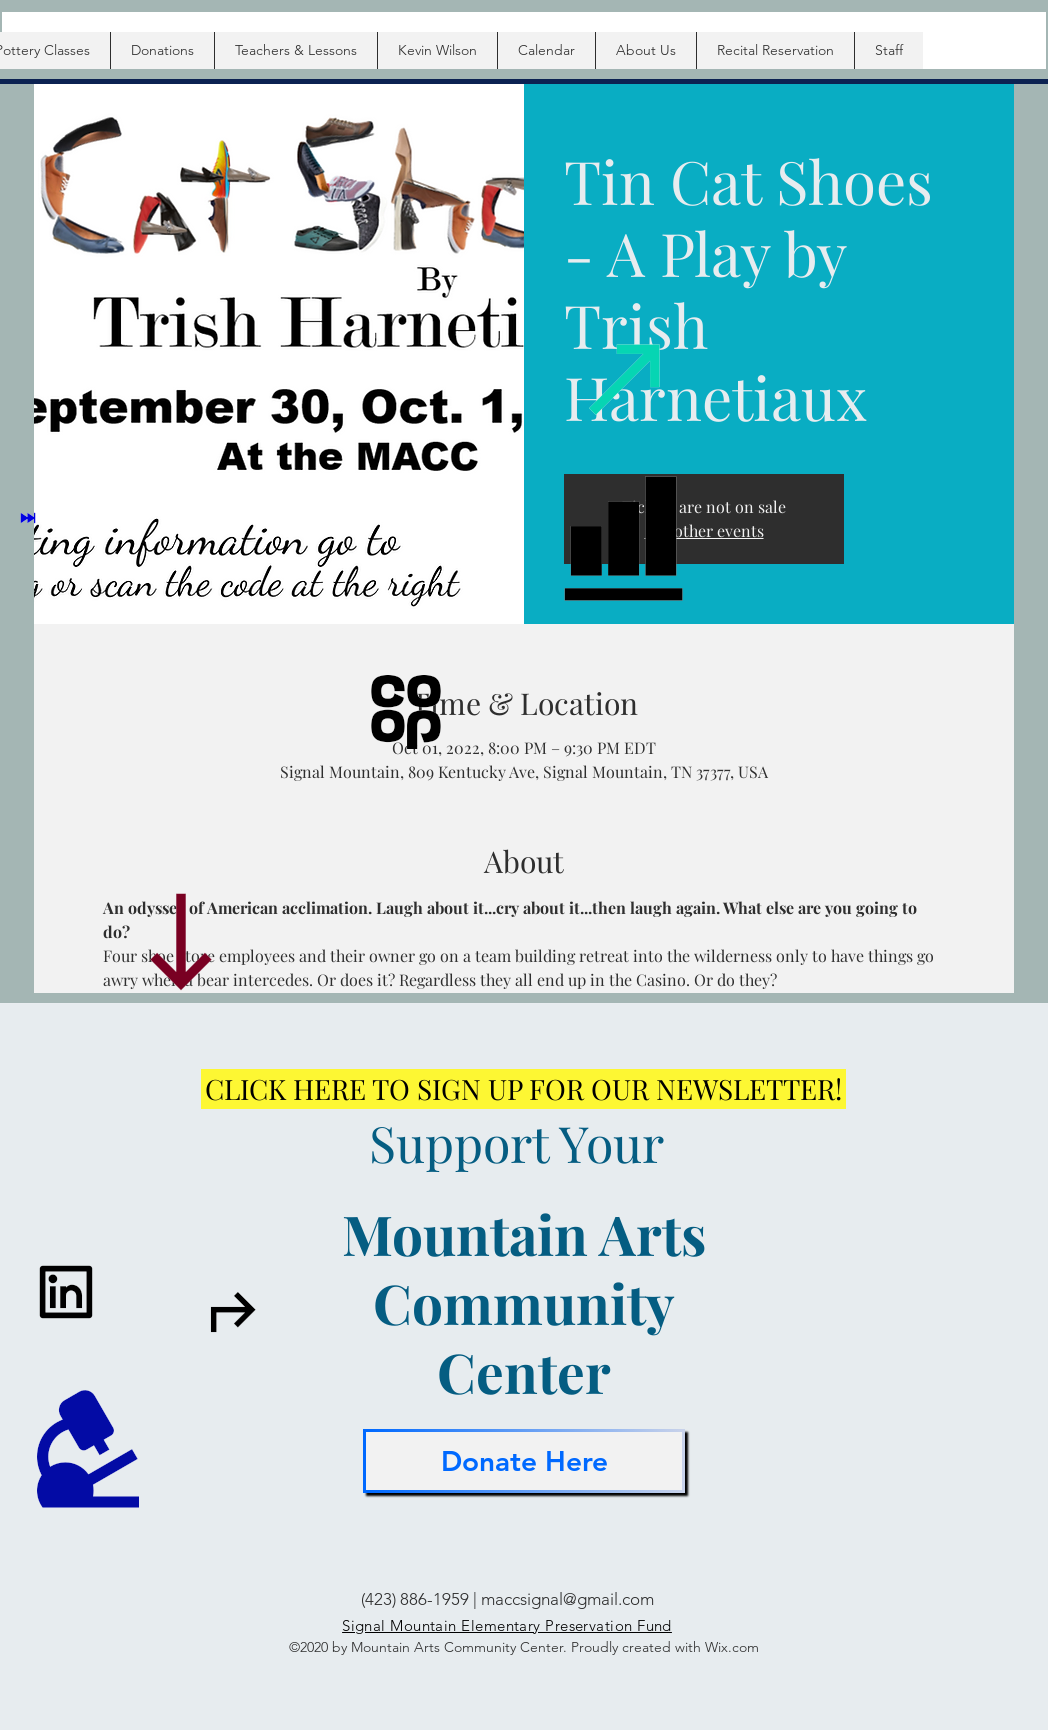 The image size is (1048, 1730). I want to click on scroll down for more content, so click(181, 942).